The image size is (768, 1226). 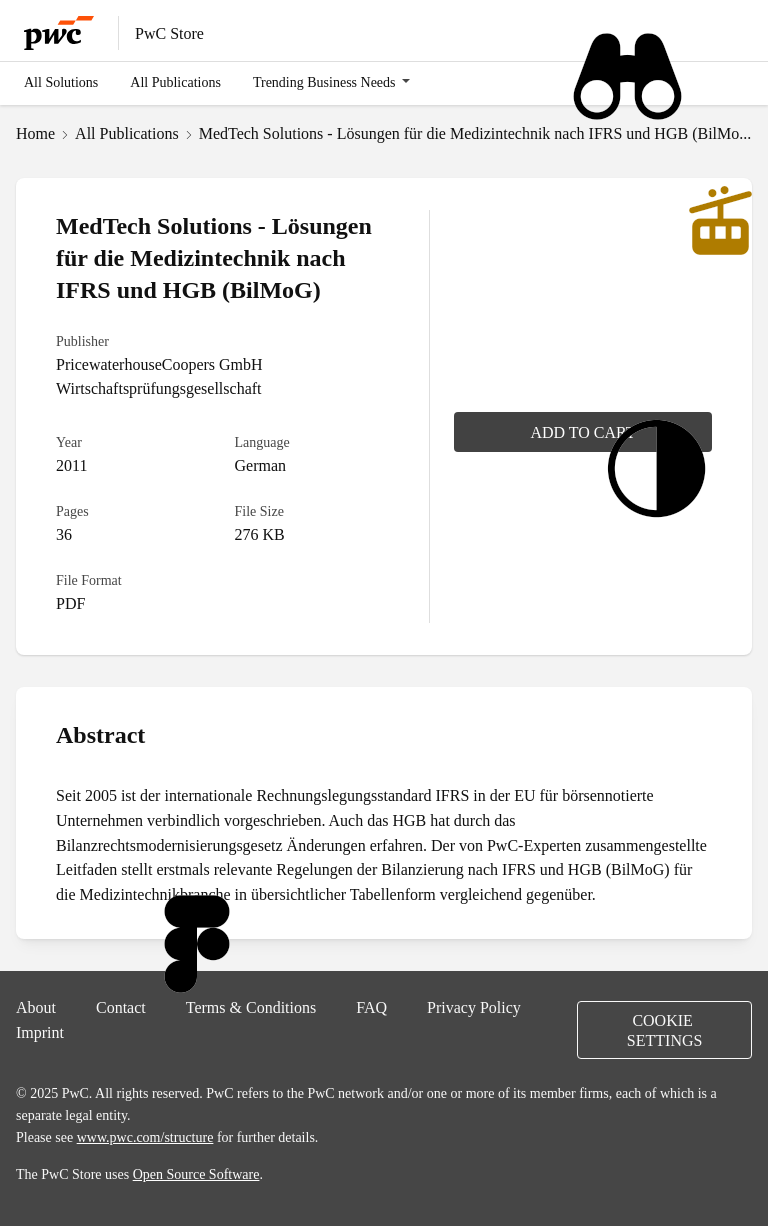 I want to click on search or explore content, so click(x=627, y=76).